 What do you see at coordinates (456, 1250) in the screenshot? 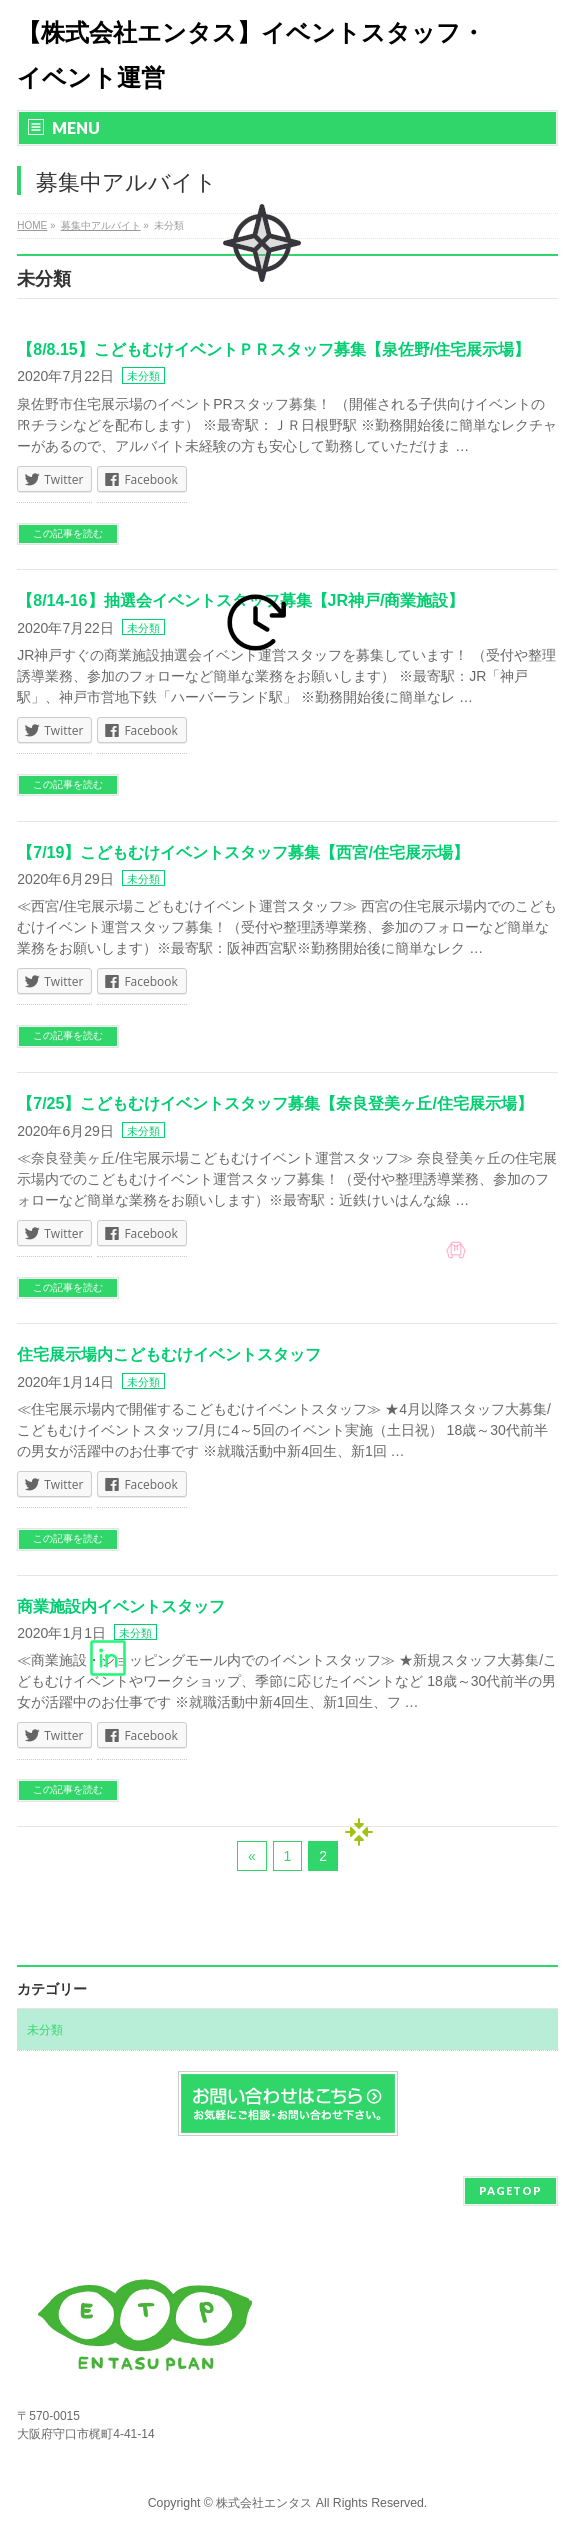
I see `browse clothing or apparel items` at bounding box center [456, 1250].